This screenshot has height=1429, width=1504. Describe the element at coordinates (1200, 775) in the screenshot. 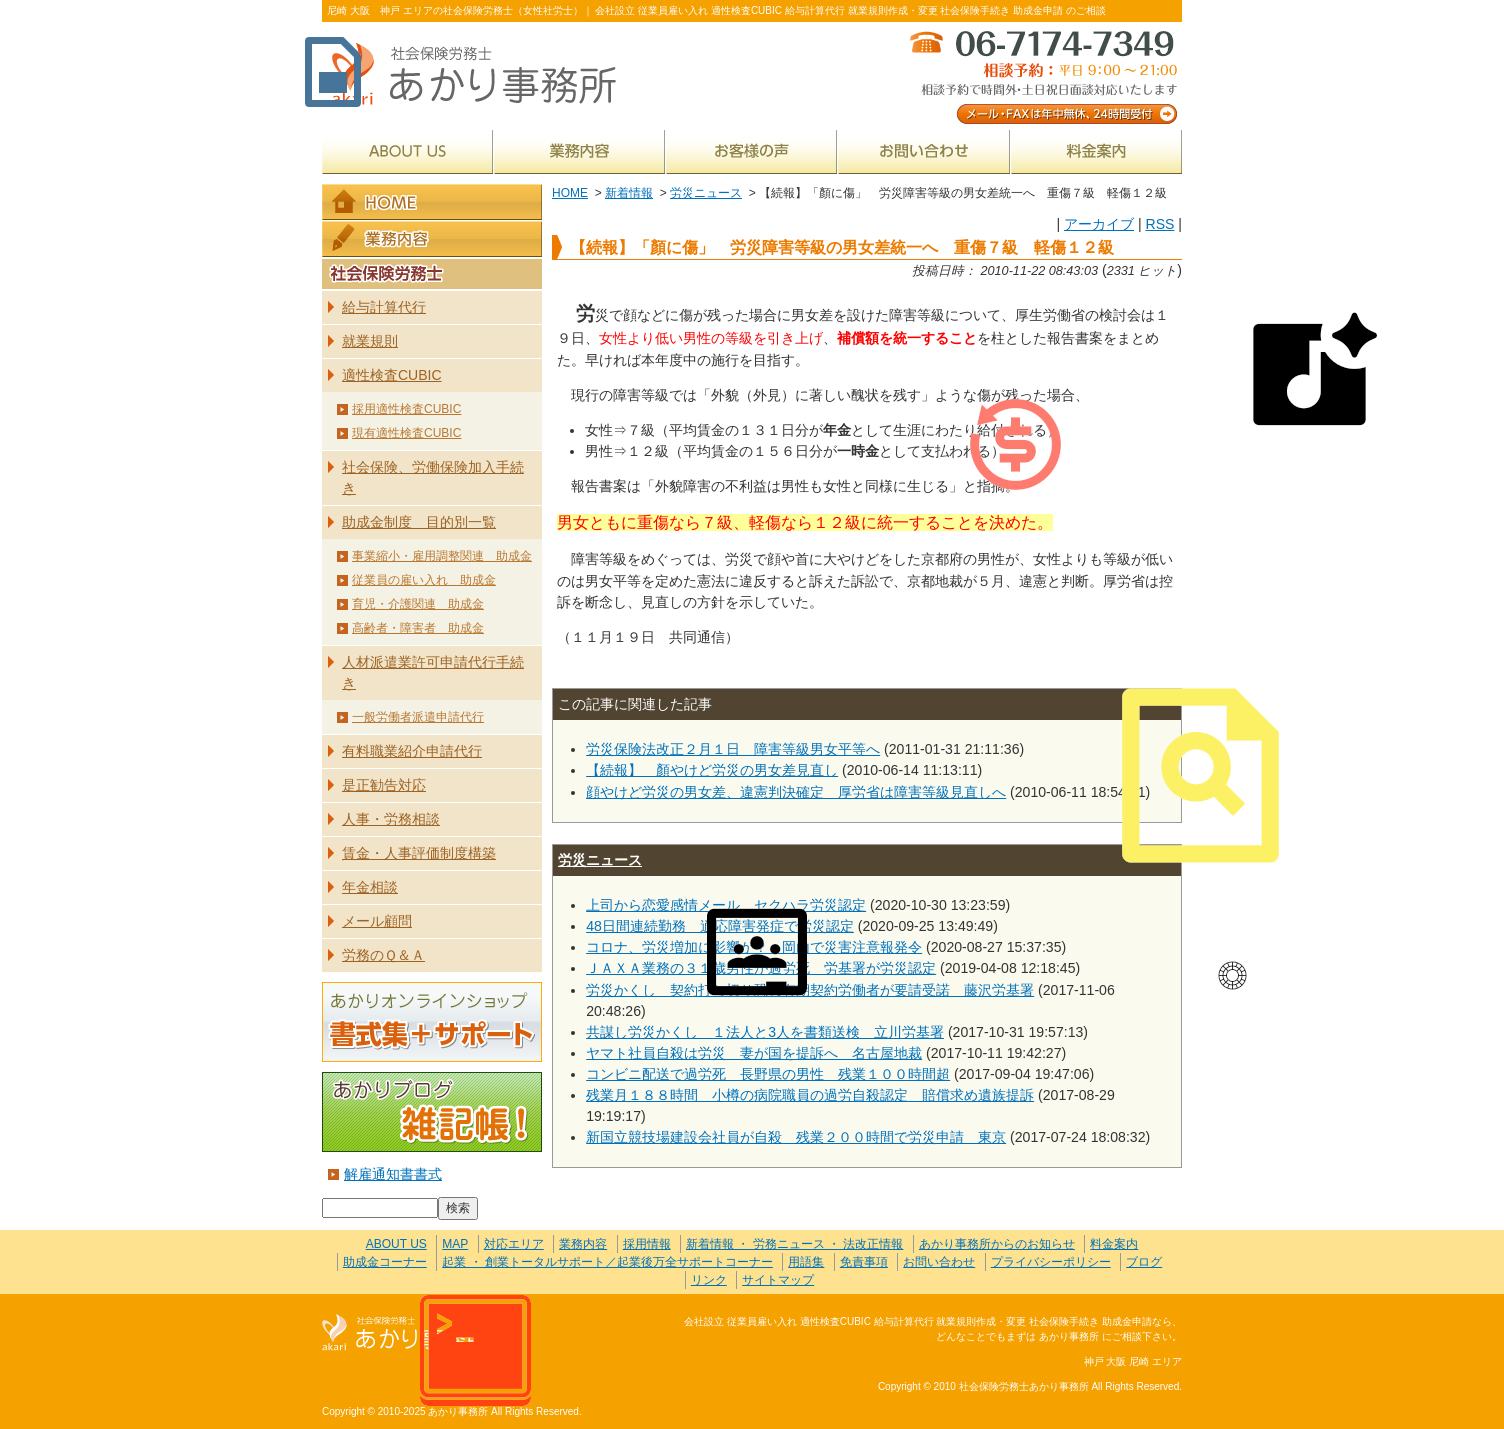

I see `search within a document` at that location.